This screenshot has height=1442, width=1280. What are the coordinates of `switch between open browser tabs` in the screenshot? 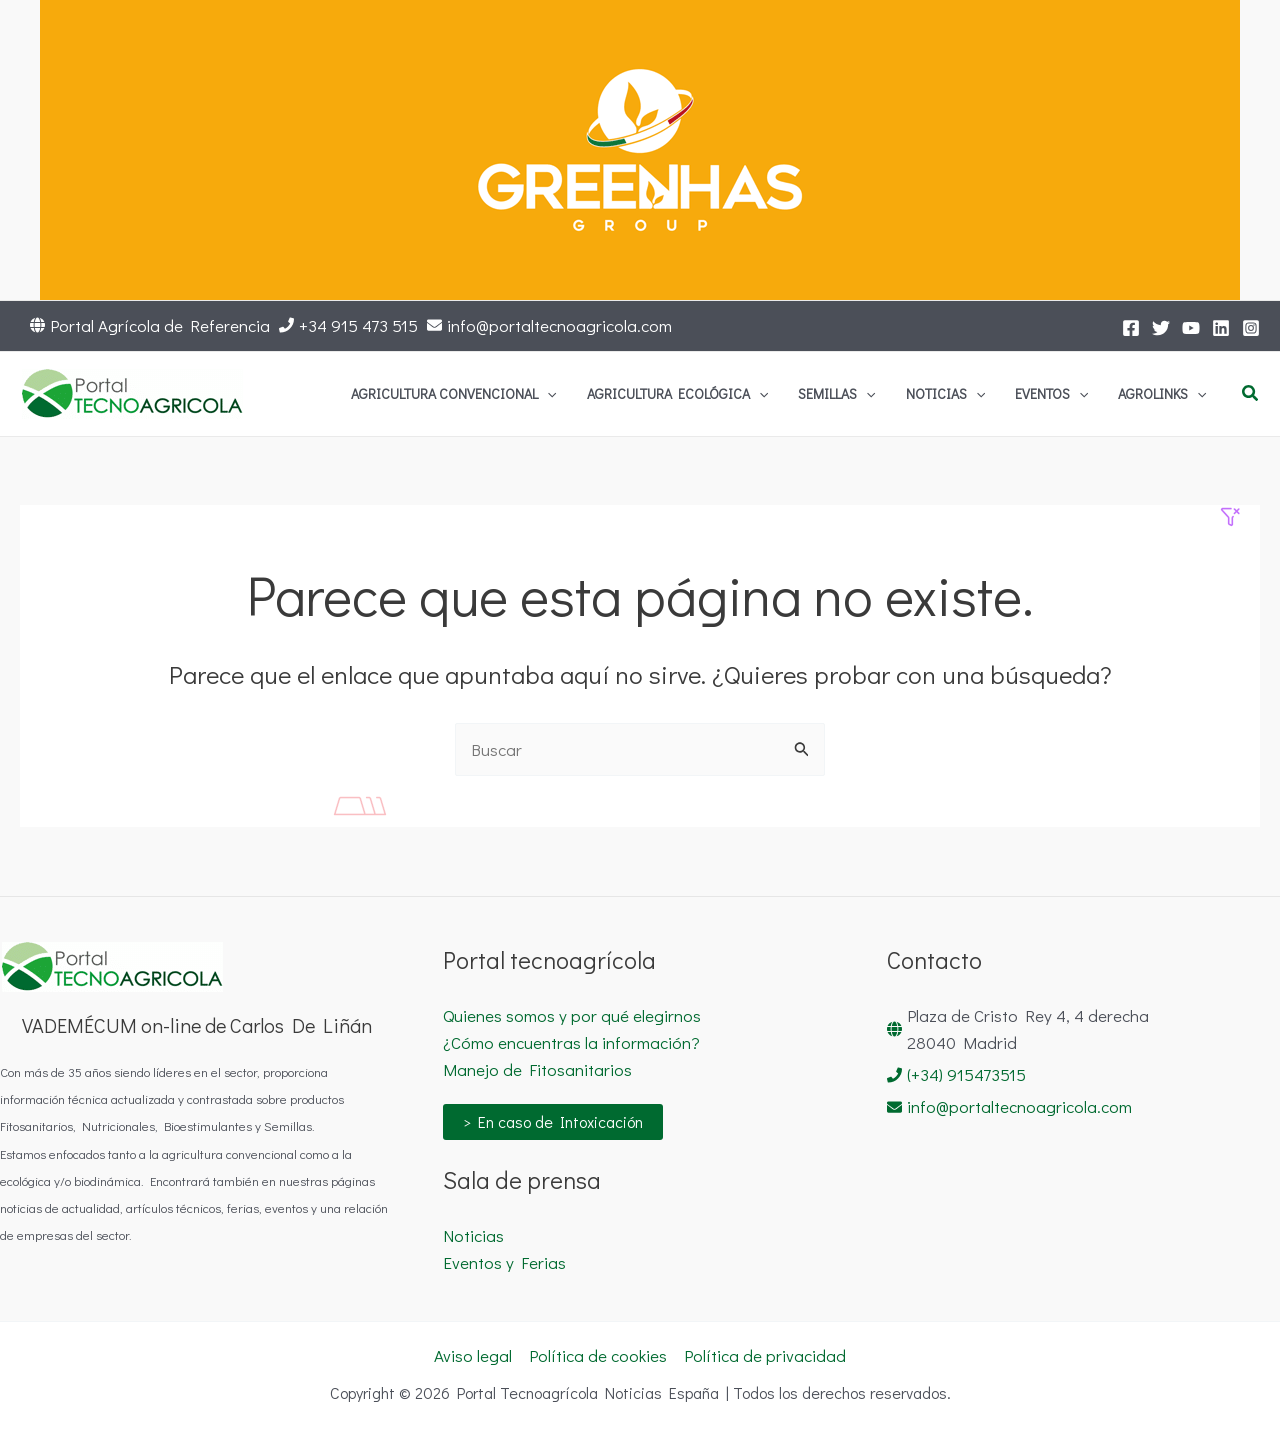 It's located at (360, 806).